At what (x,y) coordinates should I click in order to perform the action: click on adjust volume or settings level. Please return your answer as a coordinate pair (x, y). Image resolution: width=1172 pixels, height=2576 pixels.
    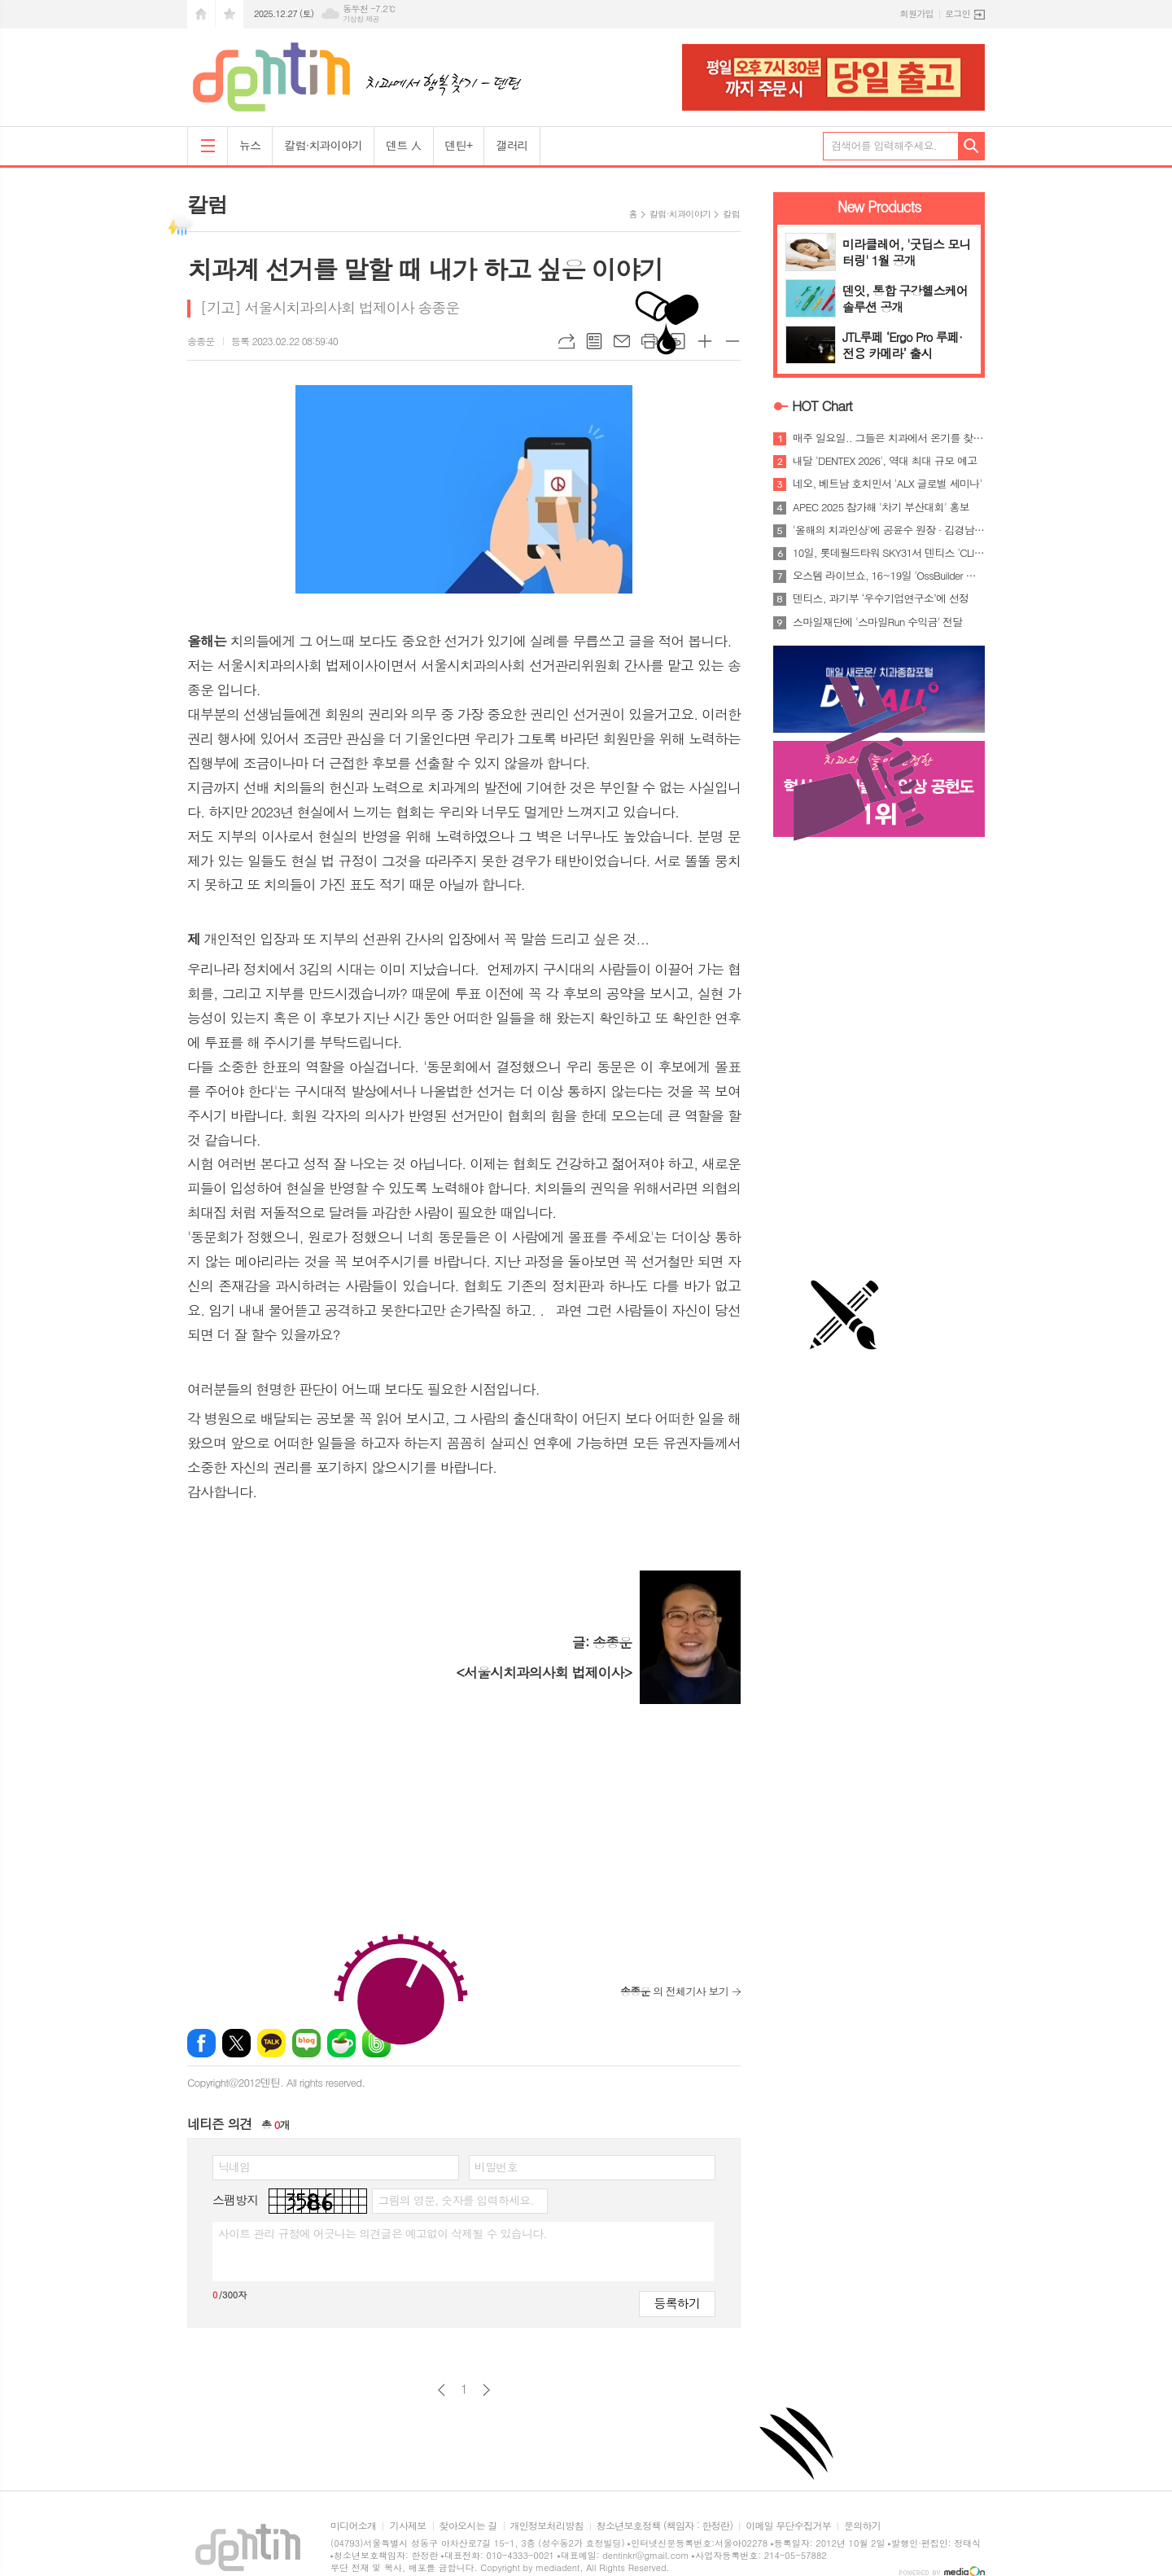
    Looking at the image, I should click on (400, 1989).